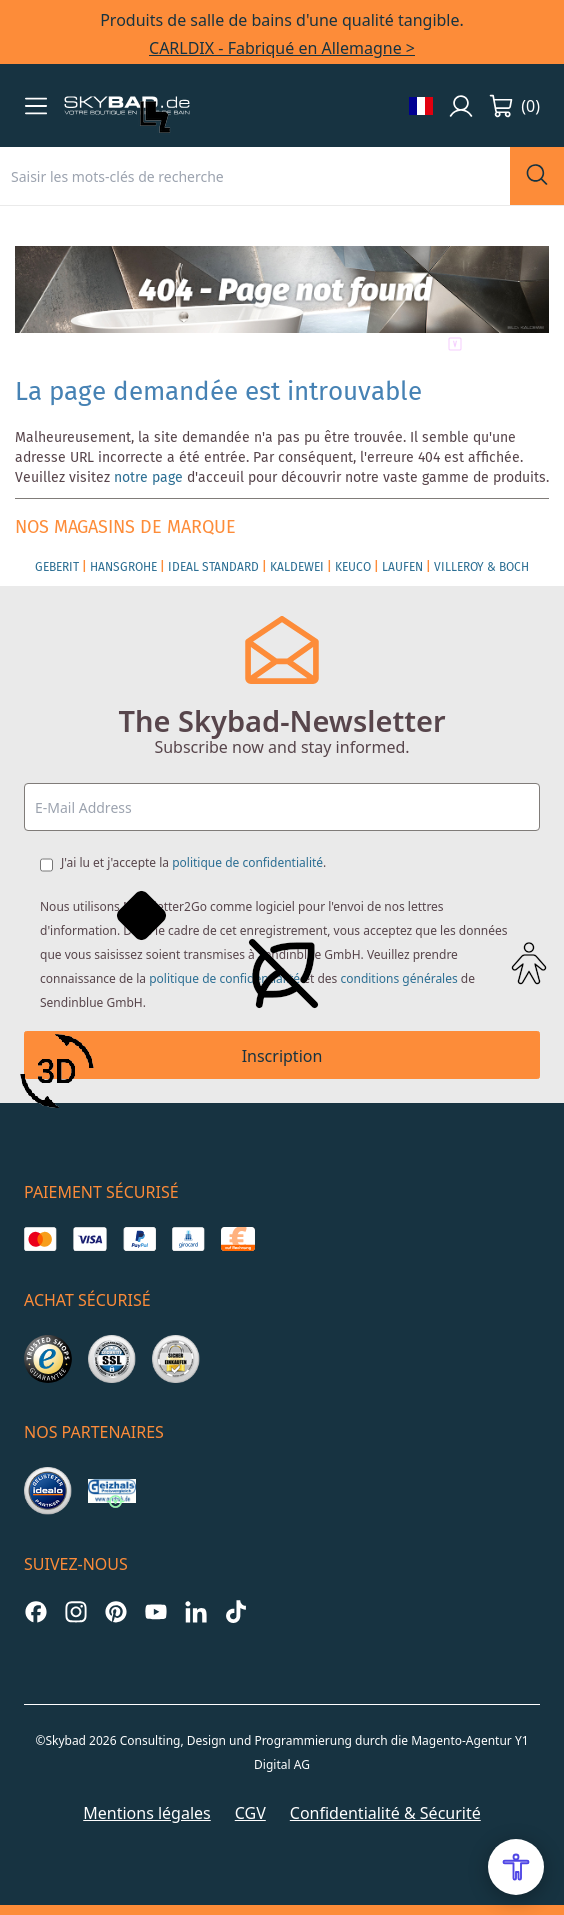 Image resolution: width=564 pixels, height=1915 pixels. What do you see at coordinates (283, 973) in the screenshot?
I see `disable eco mode or power saving` at bounding box center [283, 973].